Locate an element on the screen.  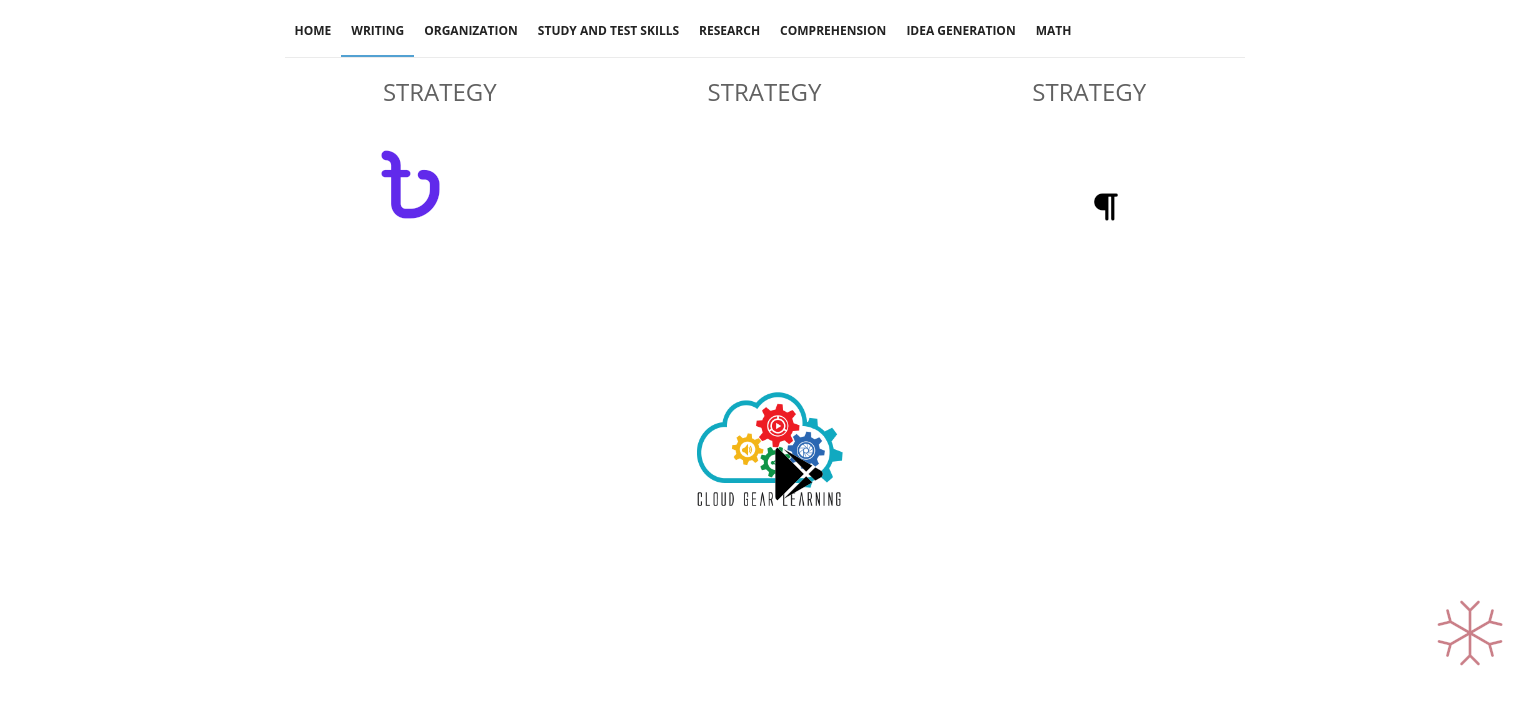
indicates price or amount in bangladeshi taka is located at coordinates (410, 184).